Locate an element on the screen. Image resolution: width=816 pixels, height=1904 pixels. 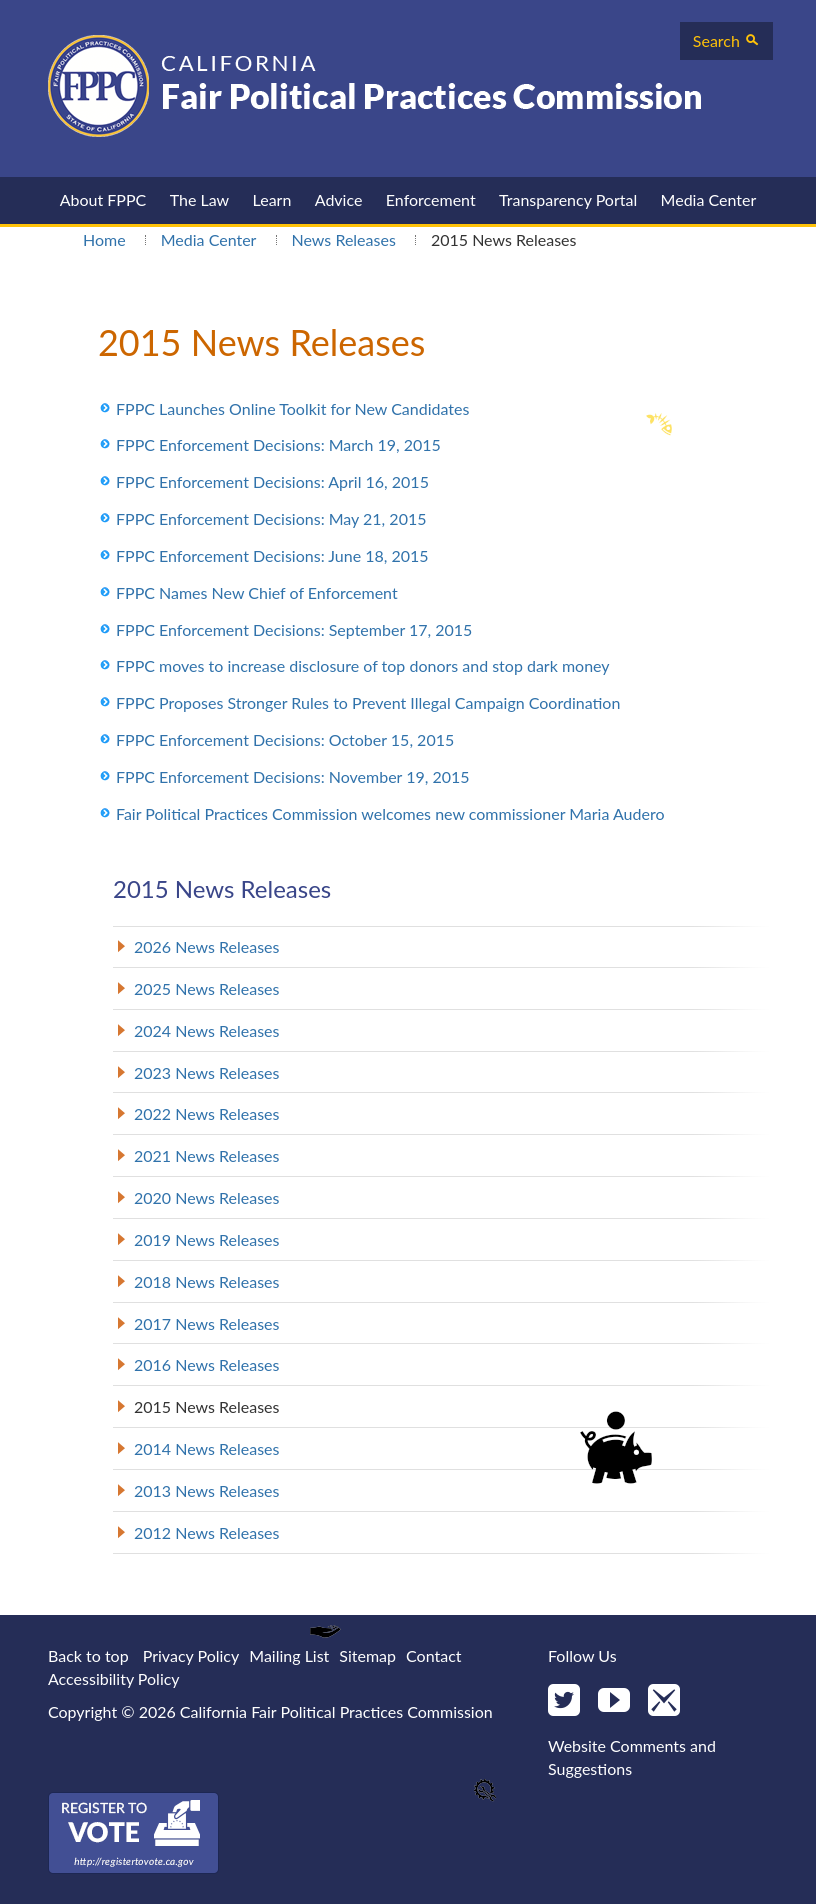
indicates an empty or depleted resource is located at coordinates (659, 424).